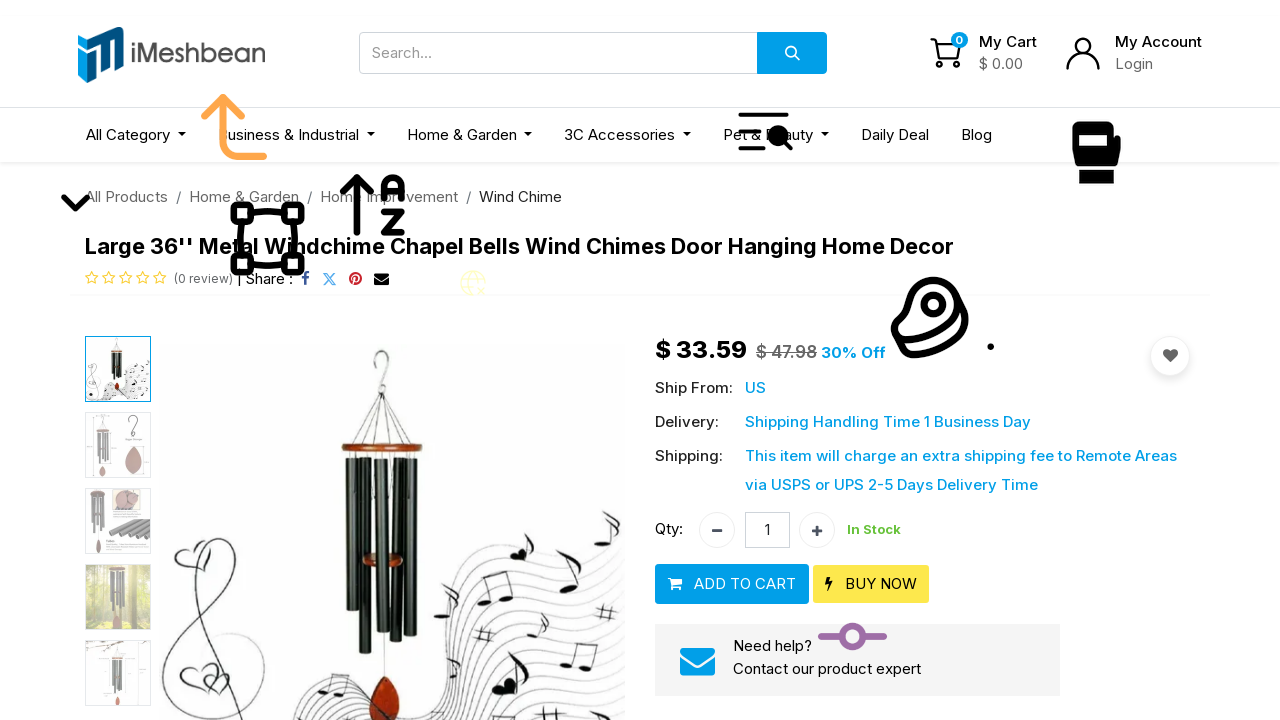  What do you see at coordinates (1096, 152) in the screenshot?
I see `access MMA or boxing-related content` at bounding box center [1096, 152].